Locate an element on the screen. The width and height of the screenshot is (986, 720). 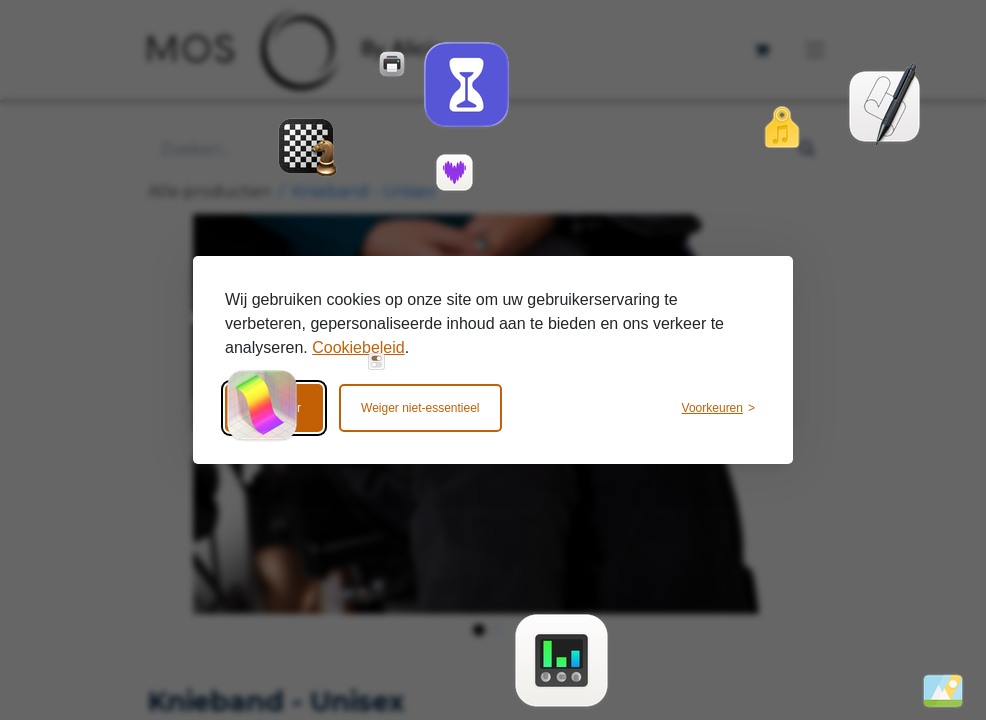
open the photo gallery app is located at coordinates (943, 691).